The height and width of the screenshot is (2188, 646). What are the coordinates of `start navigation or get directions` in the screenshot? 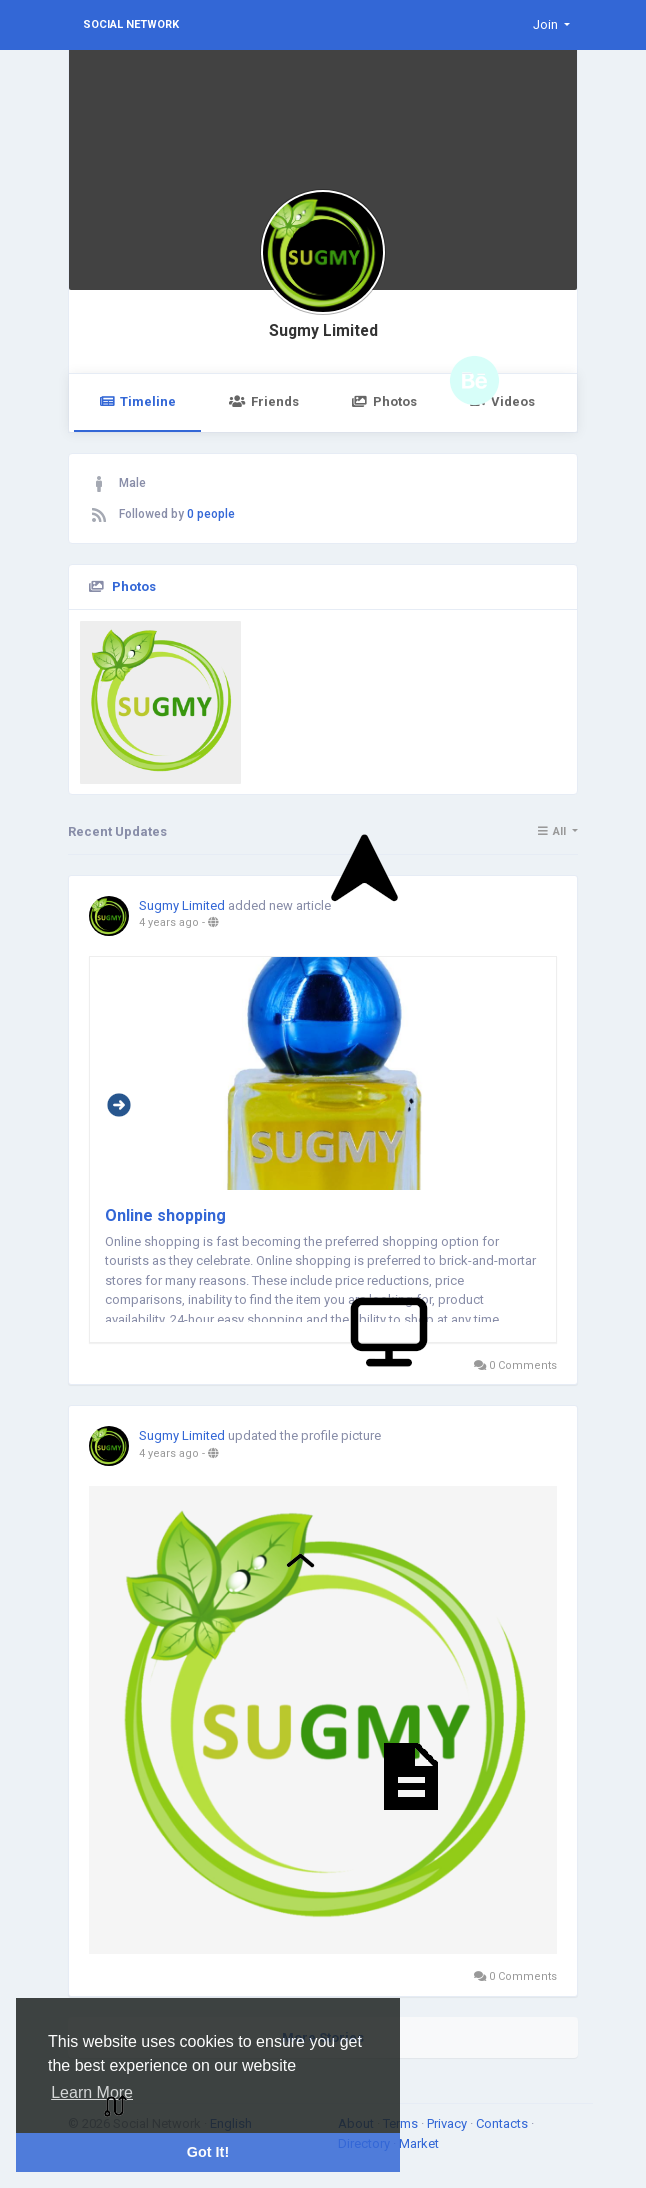 It's located at (364, 871).